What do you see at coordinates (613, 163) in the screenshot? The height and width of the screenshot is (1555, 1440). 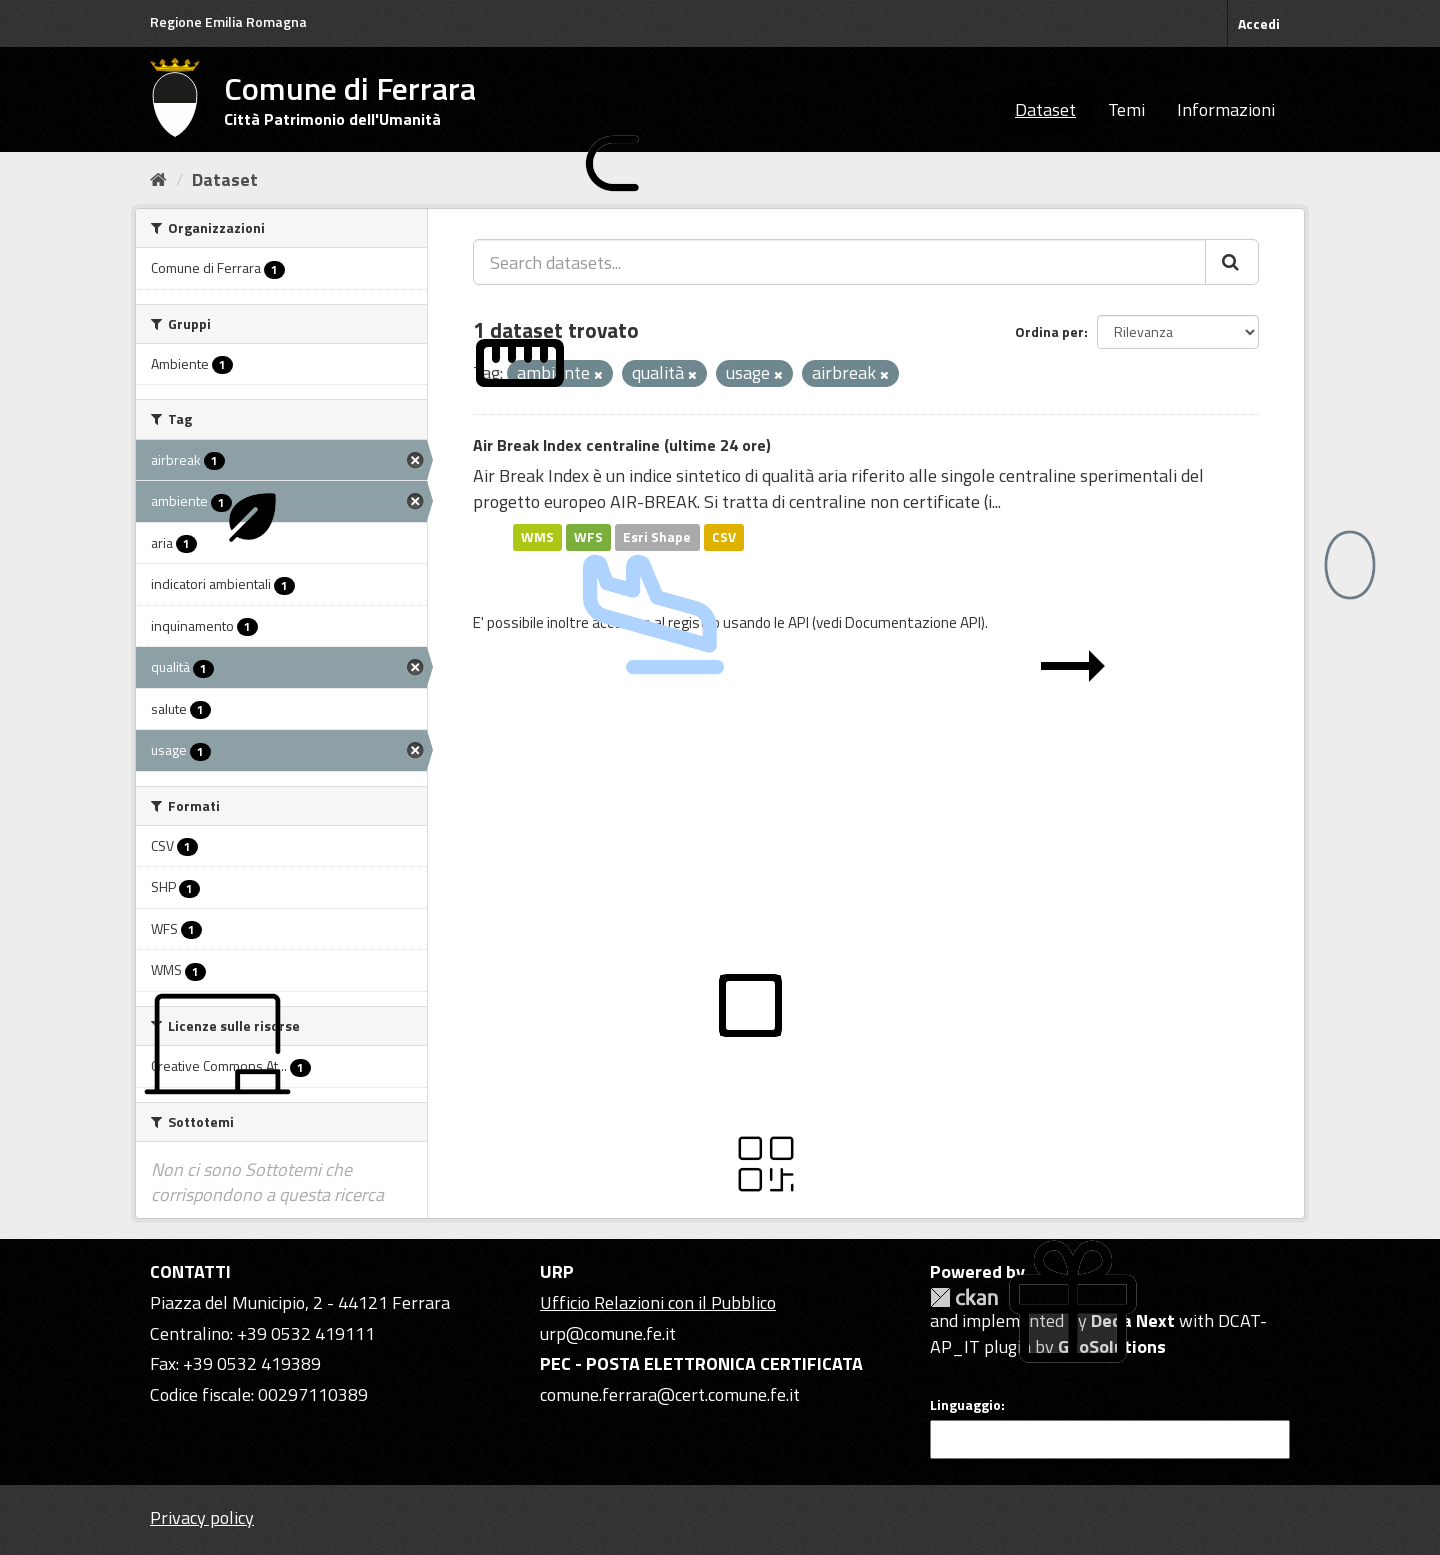 I see `indicates a proper subset relationship in mathematical notation` at bounding box center [613, 163].